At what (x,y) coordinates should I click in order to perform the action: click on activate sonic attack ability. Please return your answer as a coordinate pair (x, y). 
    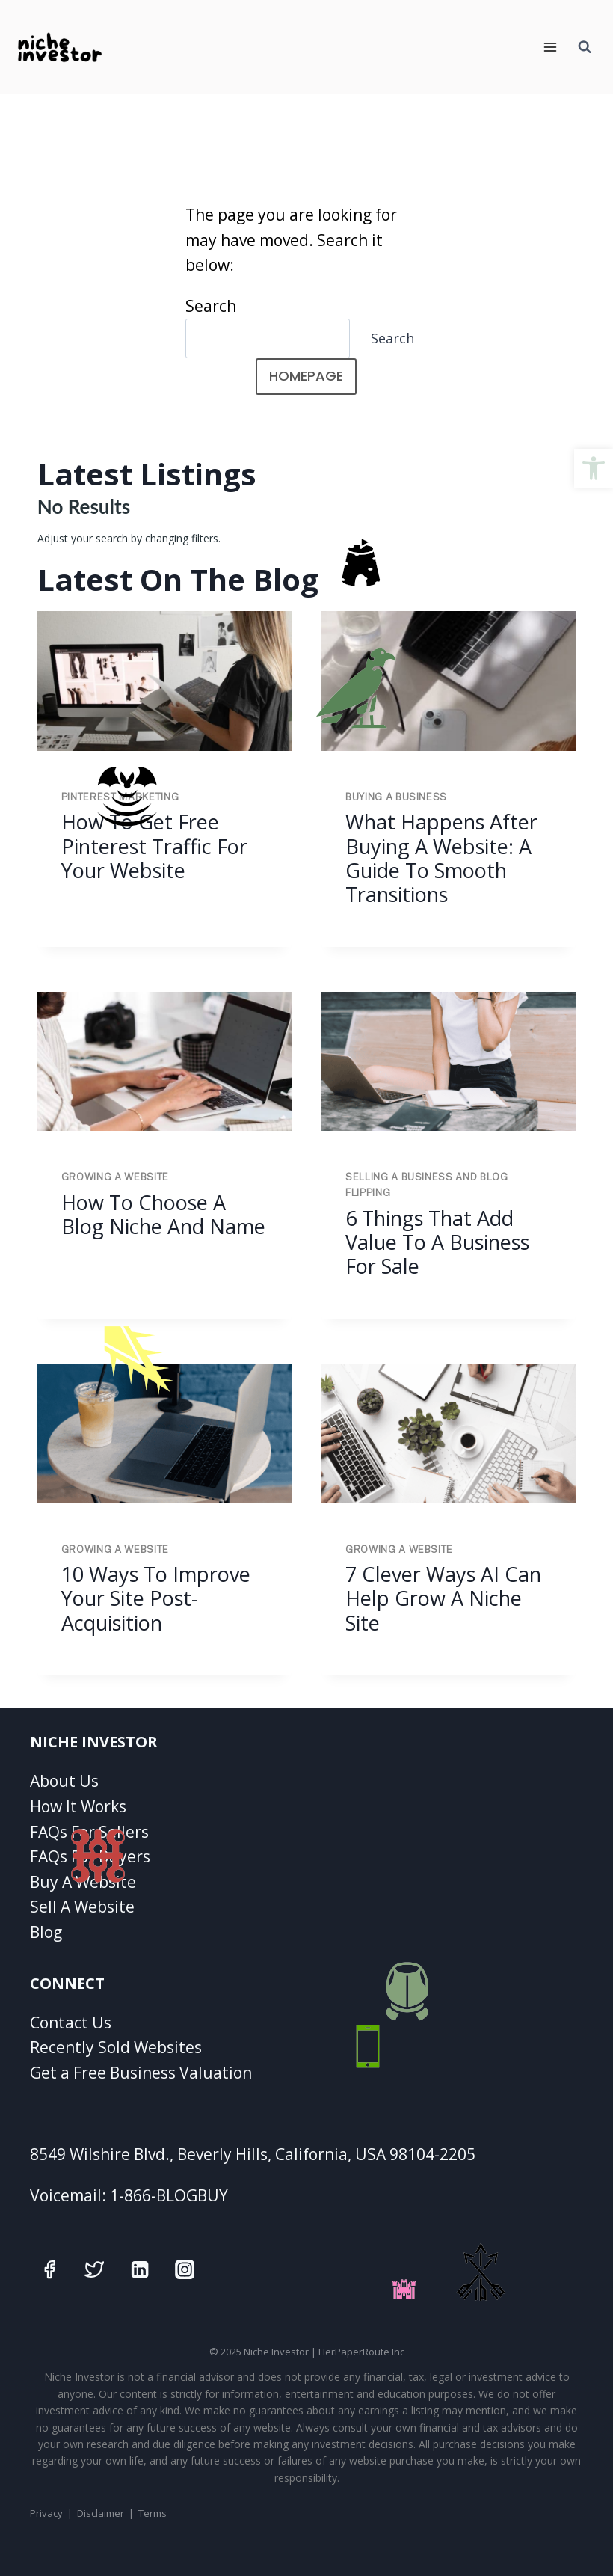
    Looking at the image, I should click on (127, 797).